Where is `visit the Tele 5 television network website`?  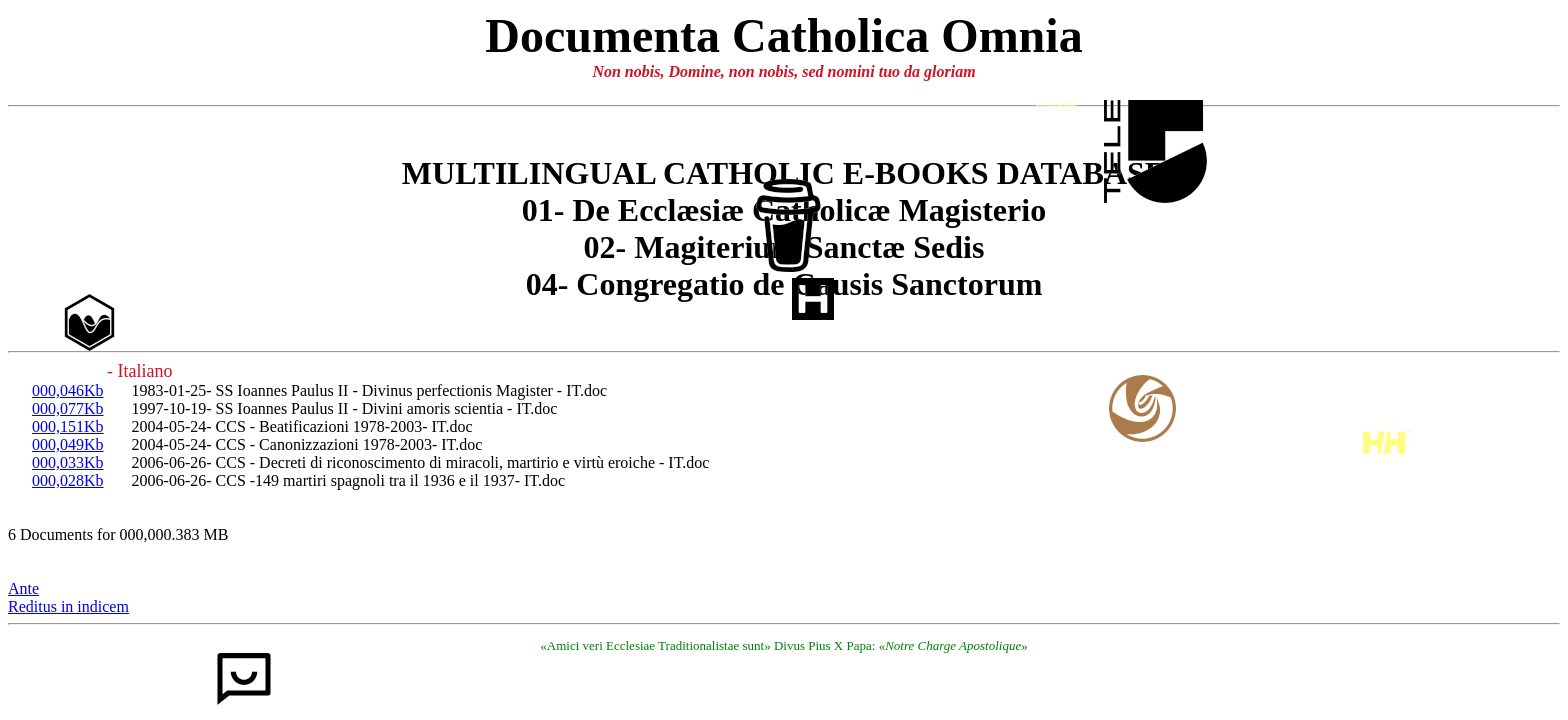 visit the Tele 5 television network website is located at coordinates (1155, 151).